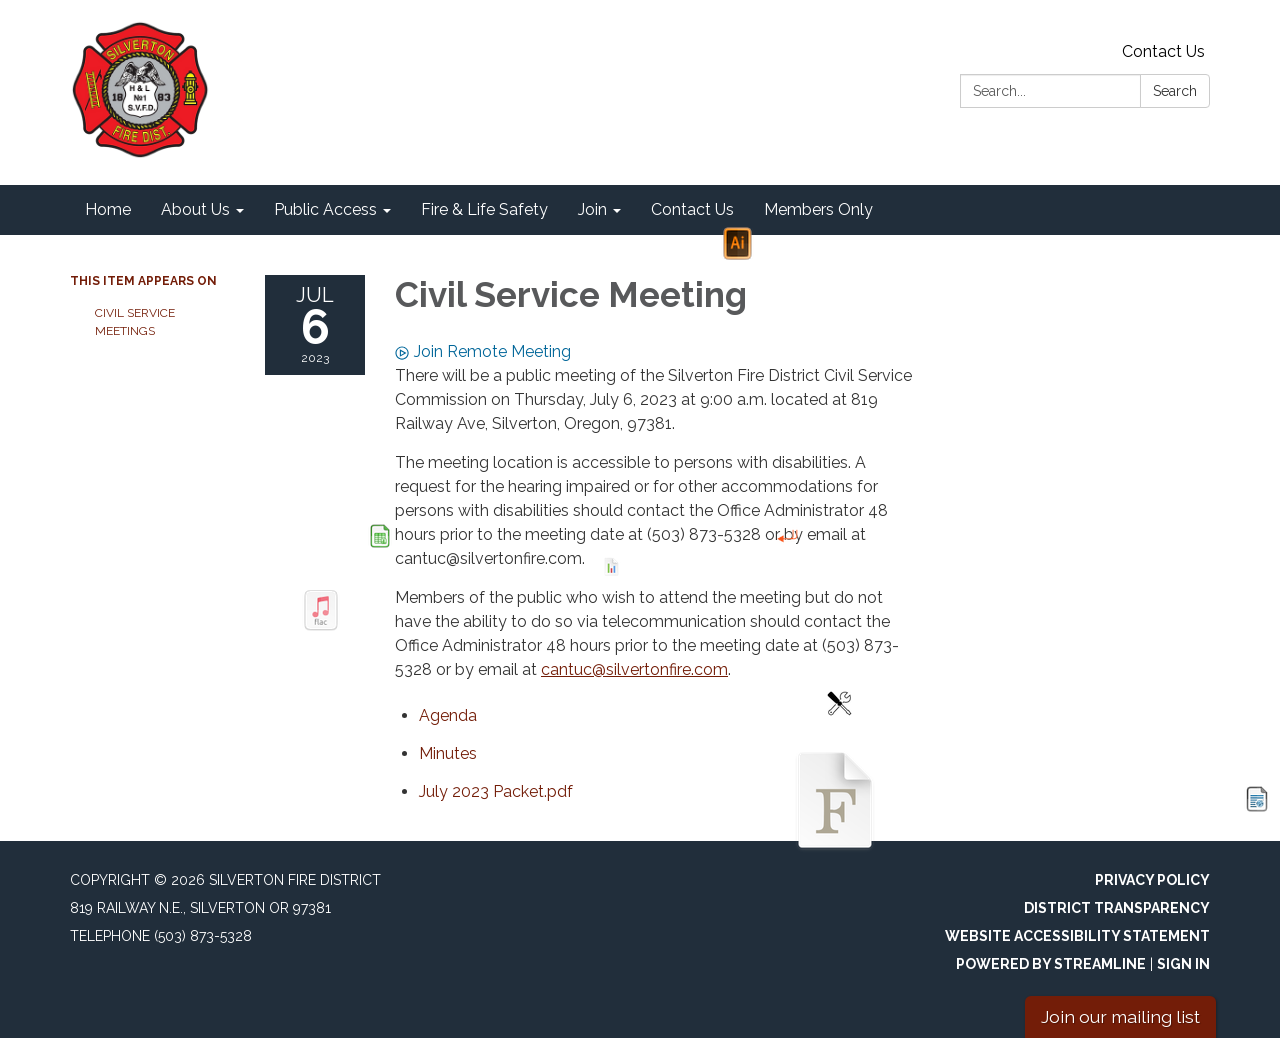 Image resolution: width=1280 pixels, height=1038 pixels. Describe the element at coordinates (321, 610) in the screenshot. I see `a flac audio file` at that location.